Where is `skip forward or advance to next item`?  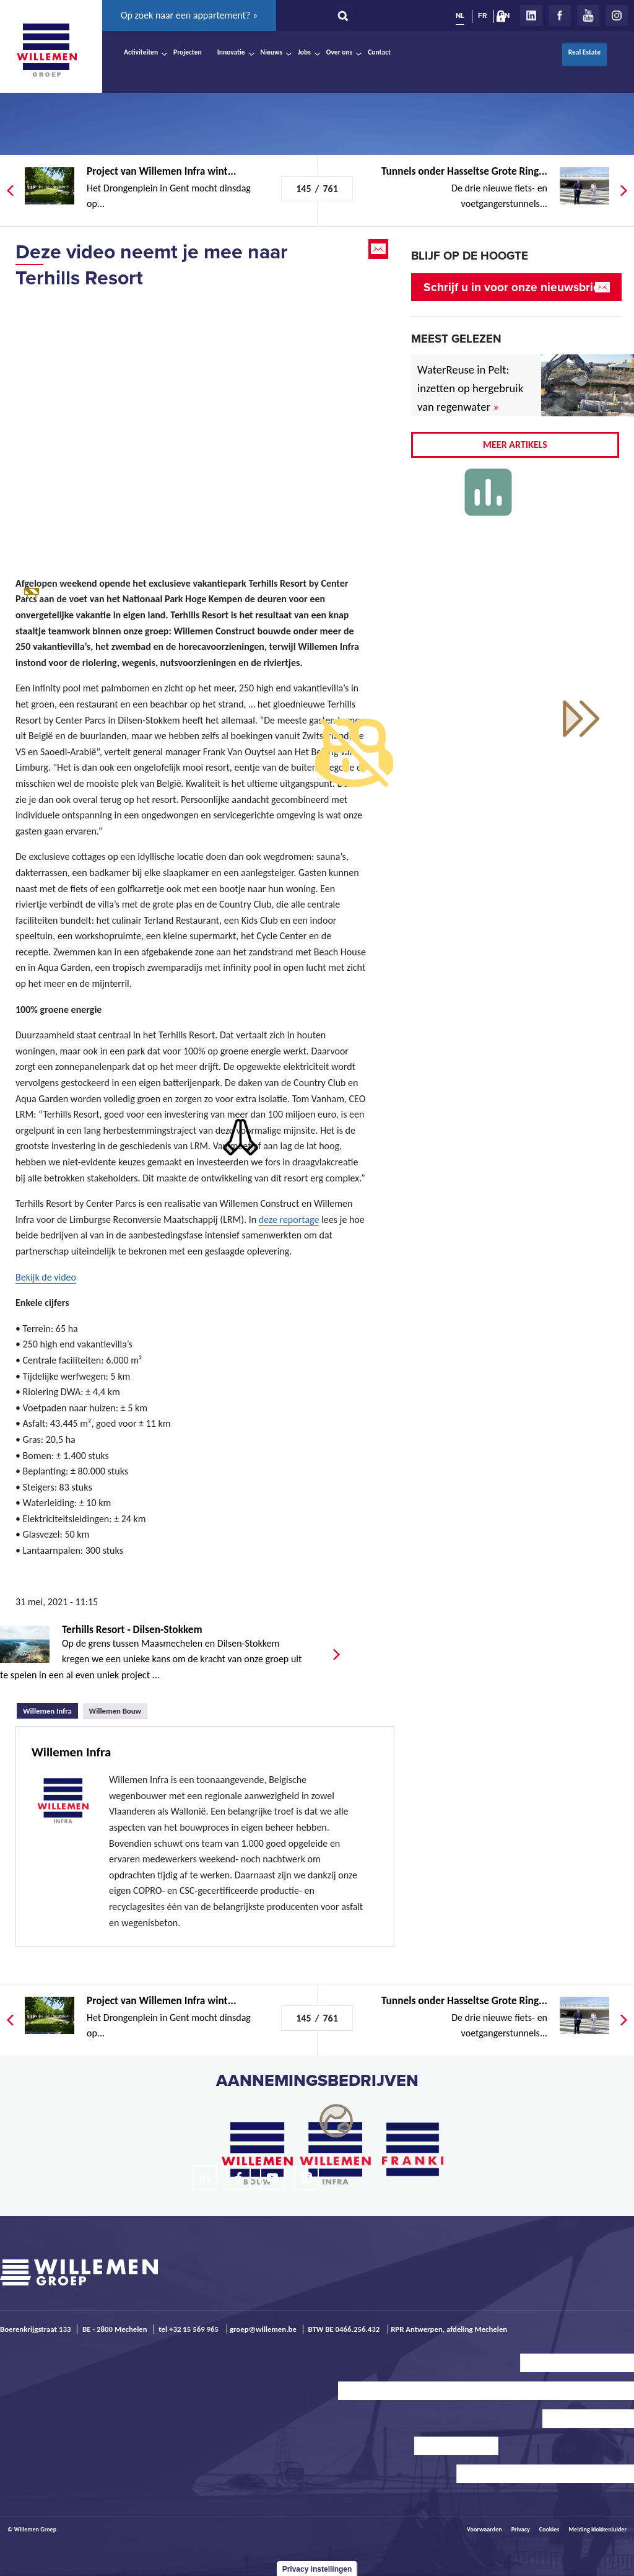 skip forward or advance to next item is located at coordinates (580, 719).